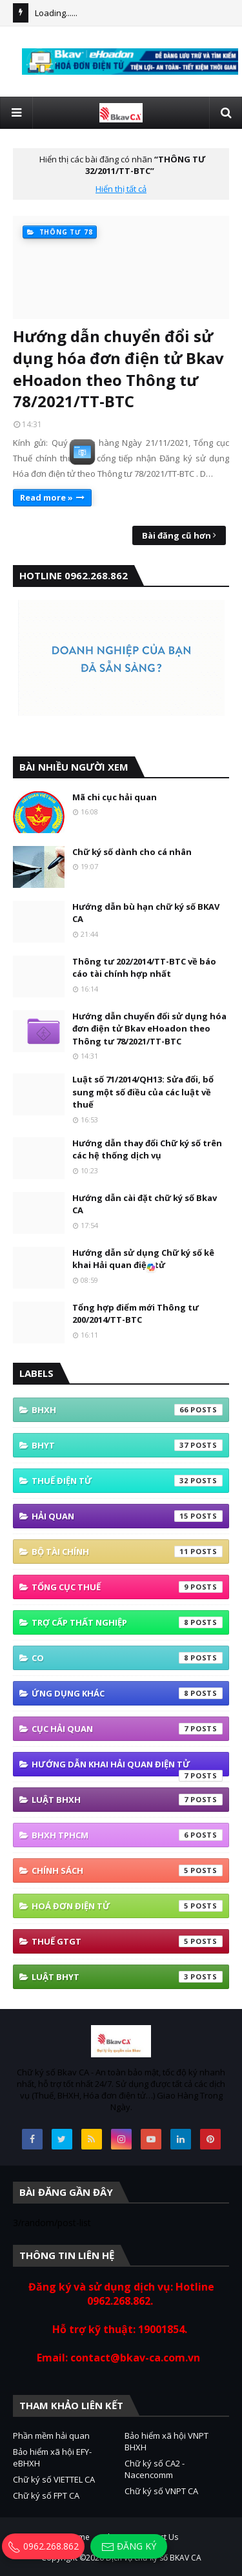  I want to click on access public or shared folder, so click(43, 1031).